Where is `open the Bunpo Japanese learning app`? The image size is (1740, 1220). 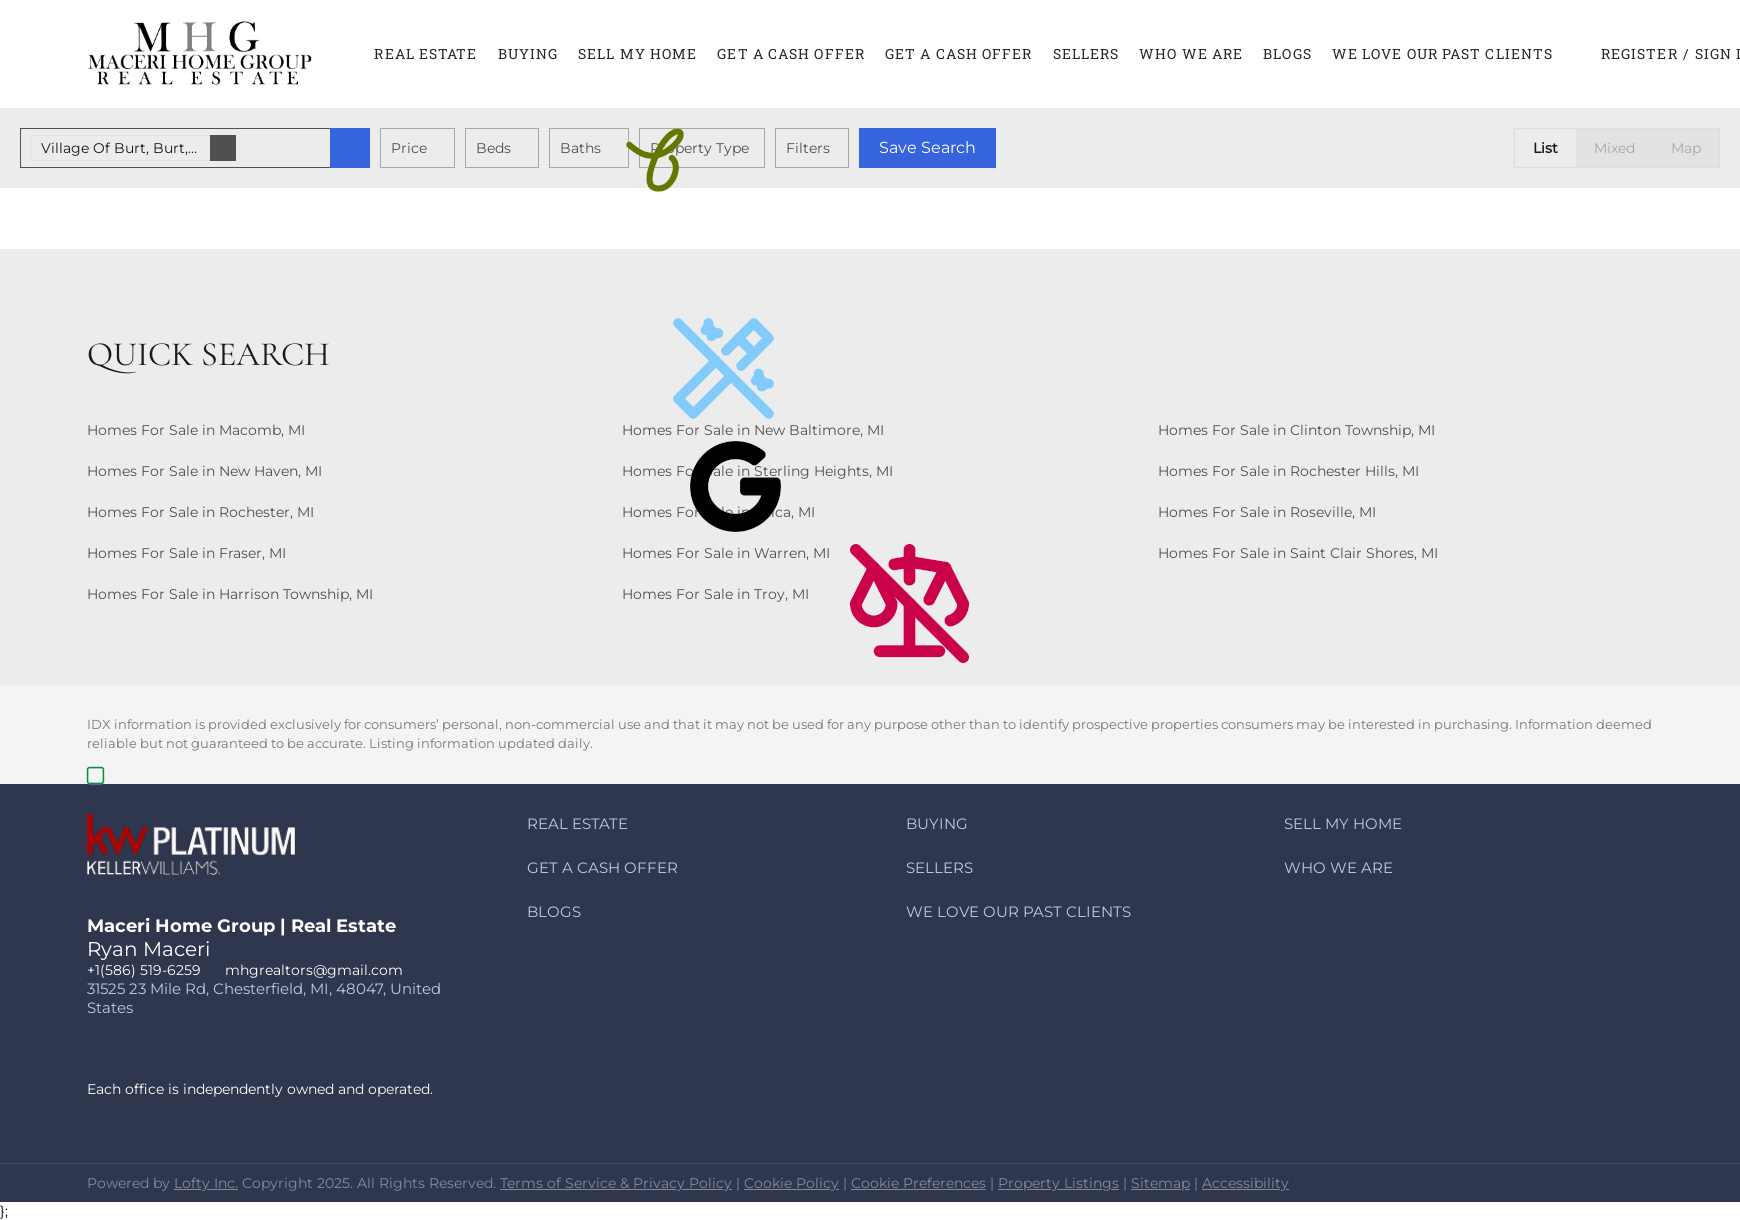
open the Bunpo Japanese learning app is located at coordinates (655, 160).